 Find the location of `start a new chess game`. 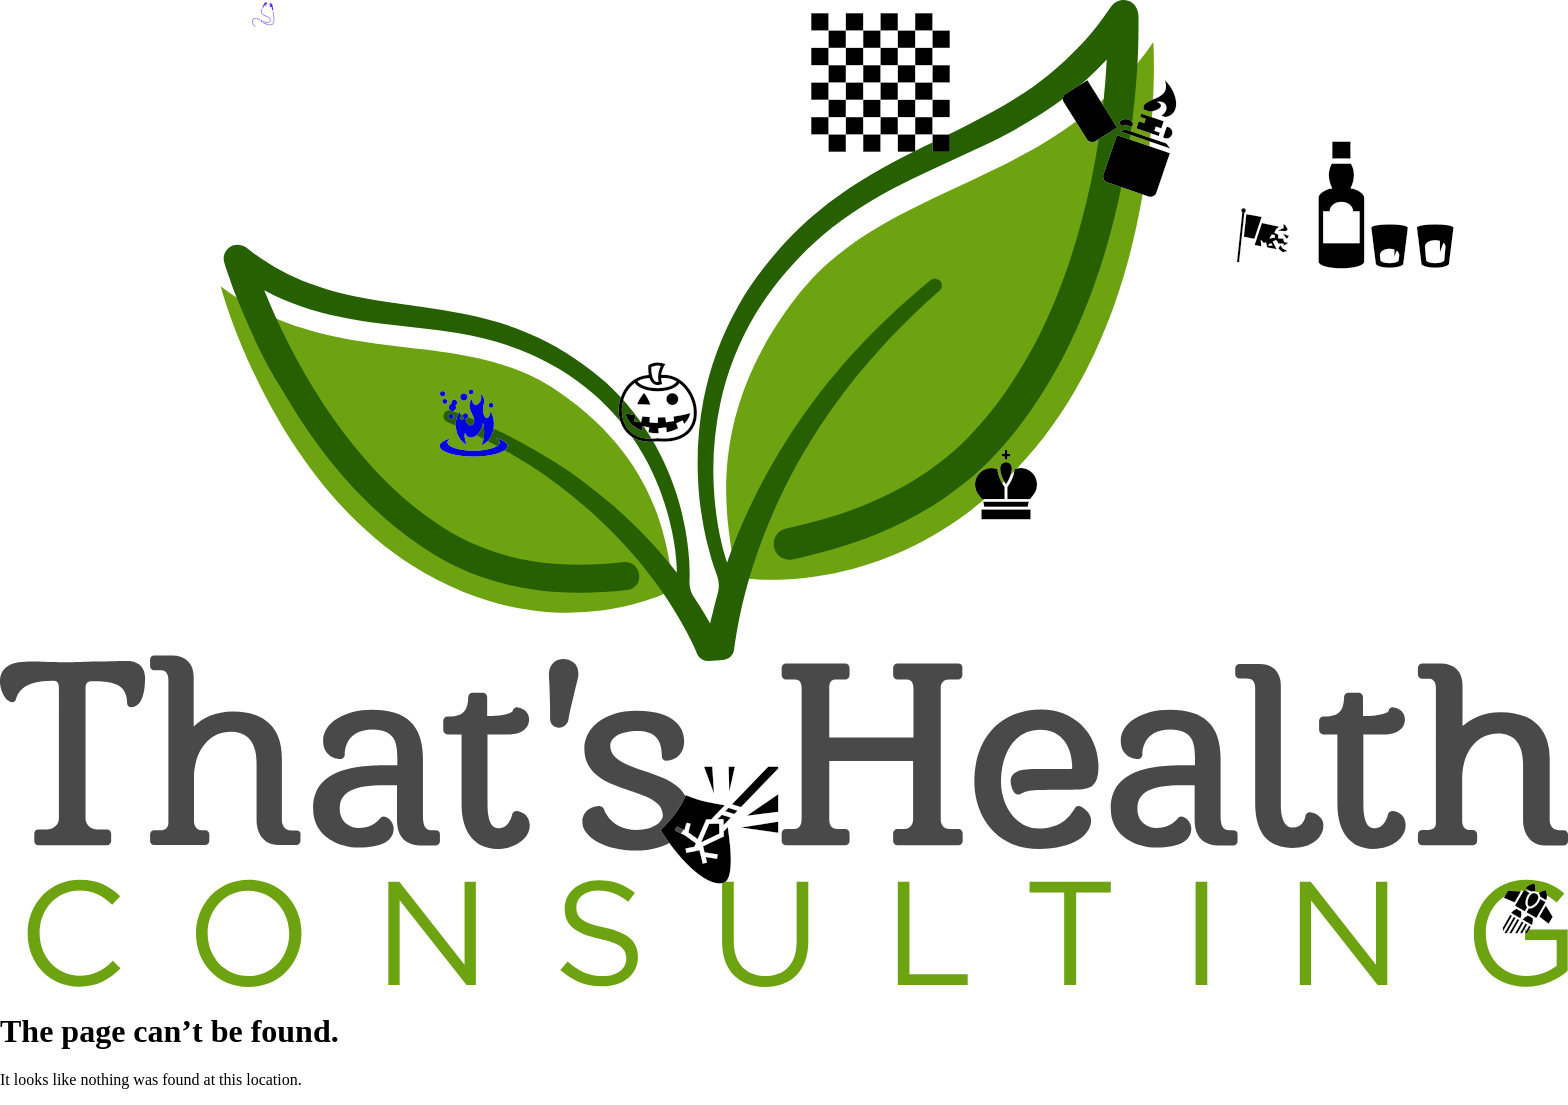

start a new chess game is located at coordinates (880, 82).